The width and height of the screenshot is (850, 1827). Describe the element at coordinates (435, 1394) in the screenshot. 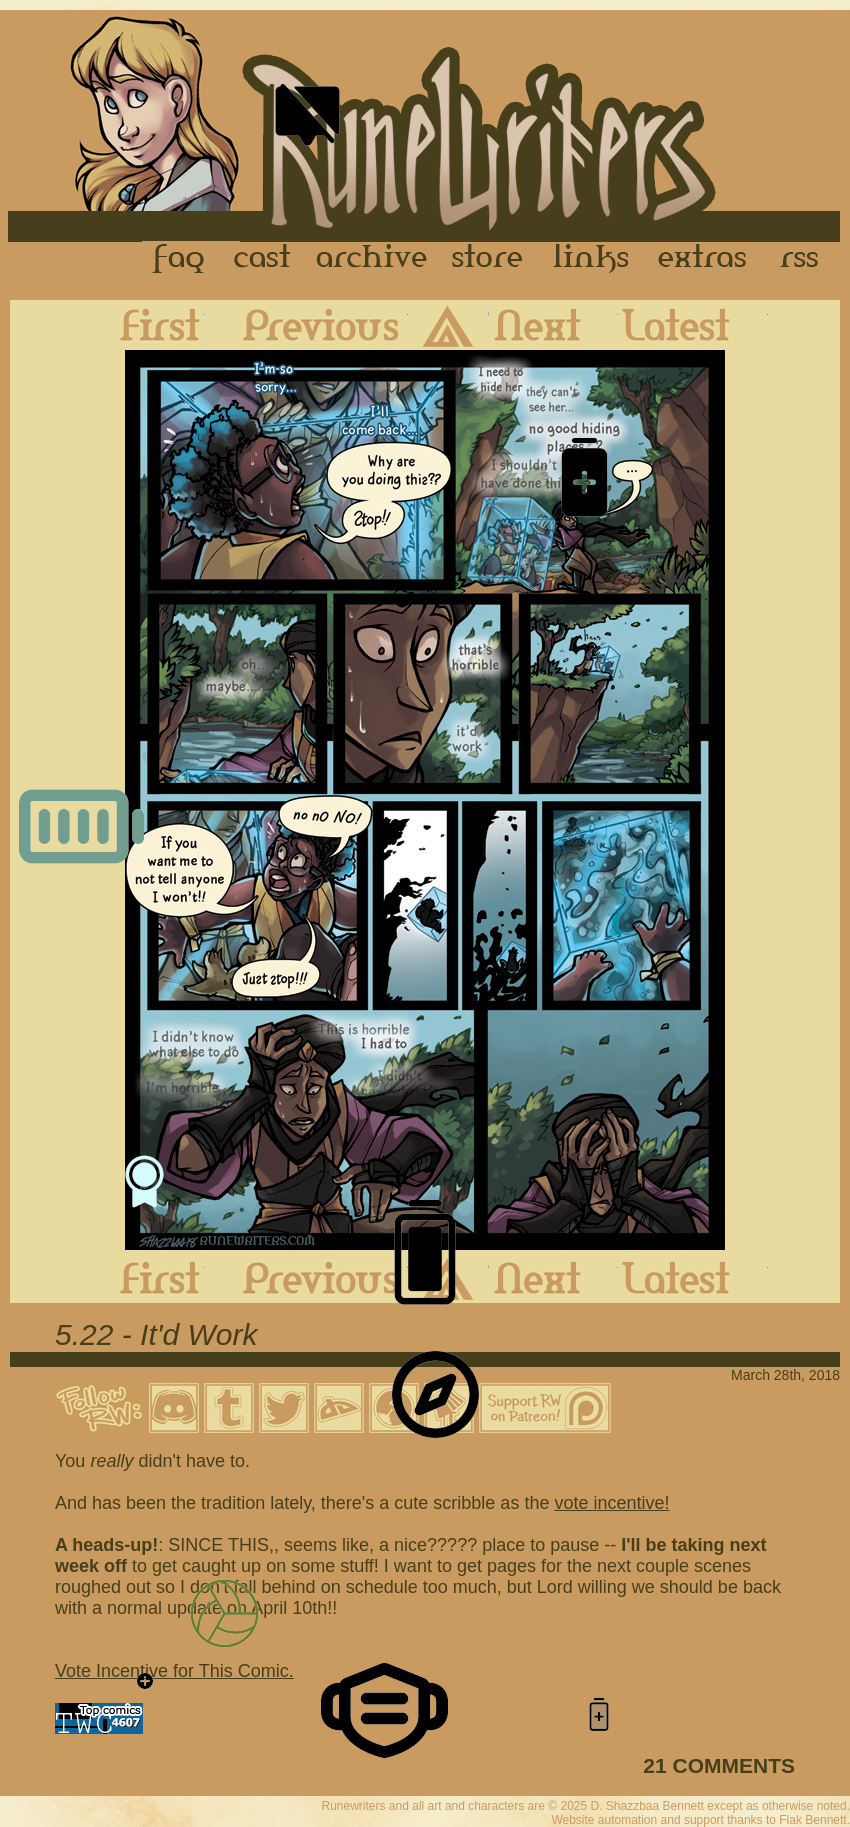

I see `open navigation or directions` at that location.